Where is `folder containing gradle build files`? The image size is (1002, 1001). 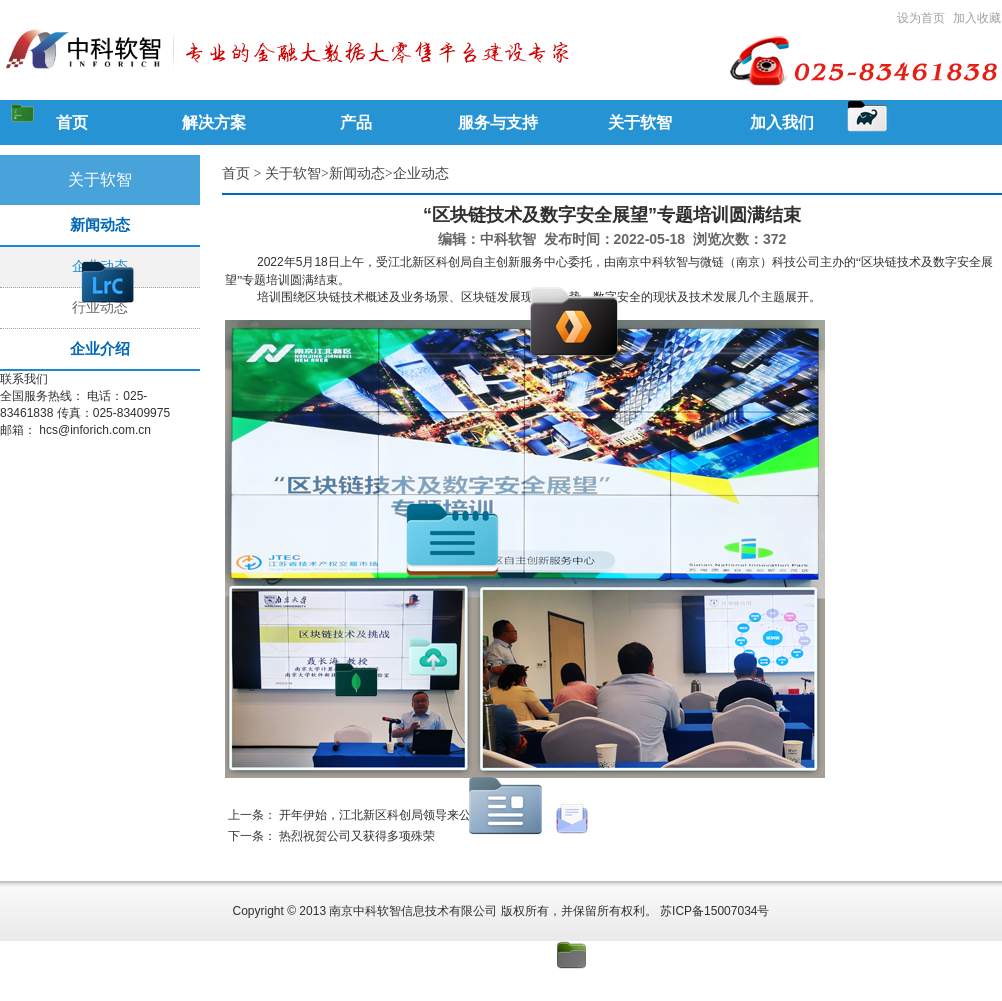 folder containing gradle build files is located at coordinates (867, 117).